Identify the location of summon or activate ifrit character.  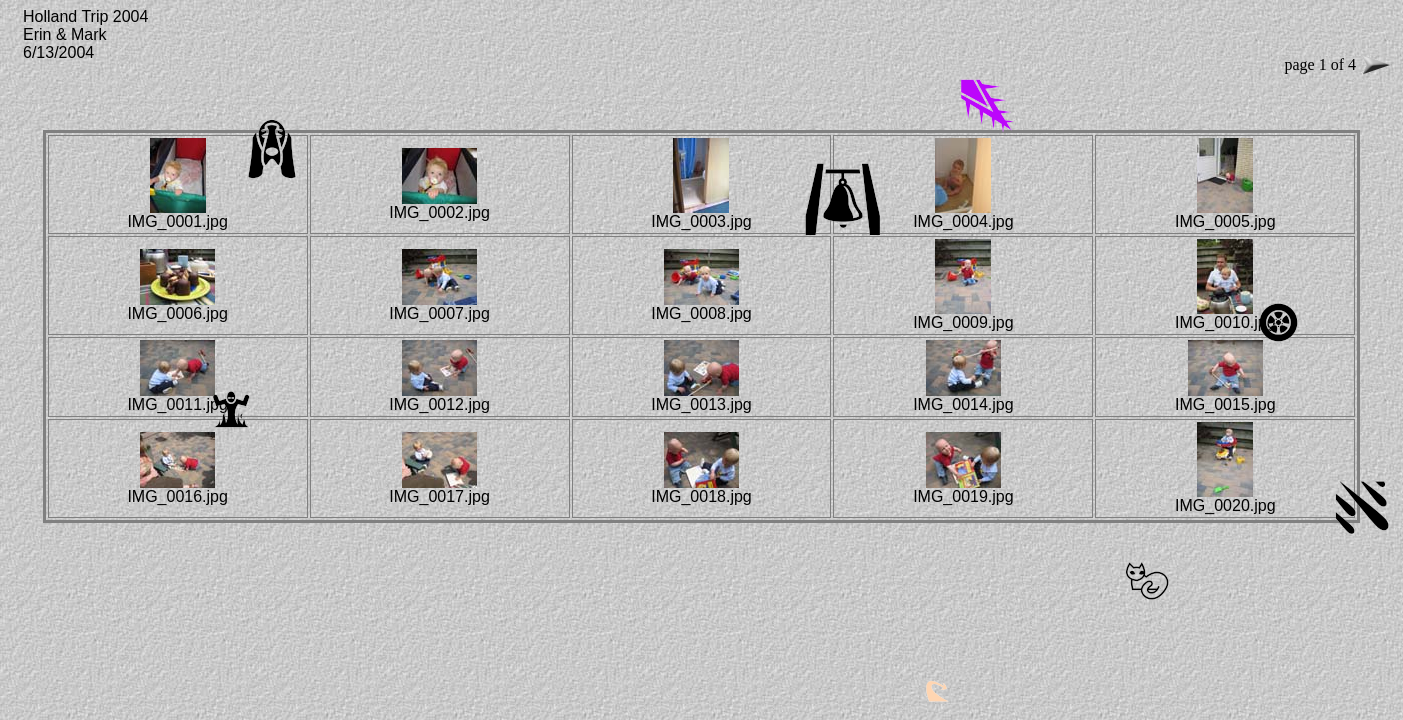
(231, 409).